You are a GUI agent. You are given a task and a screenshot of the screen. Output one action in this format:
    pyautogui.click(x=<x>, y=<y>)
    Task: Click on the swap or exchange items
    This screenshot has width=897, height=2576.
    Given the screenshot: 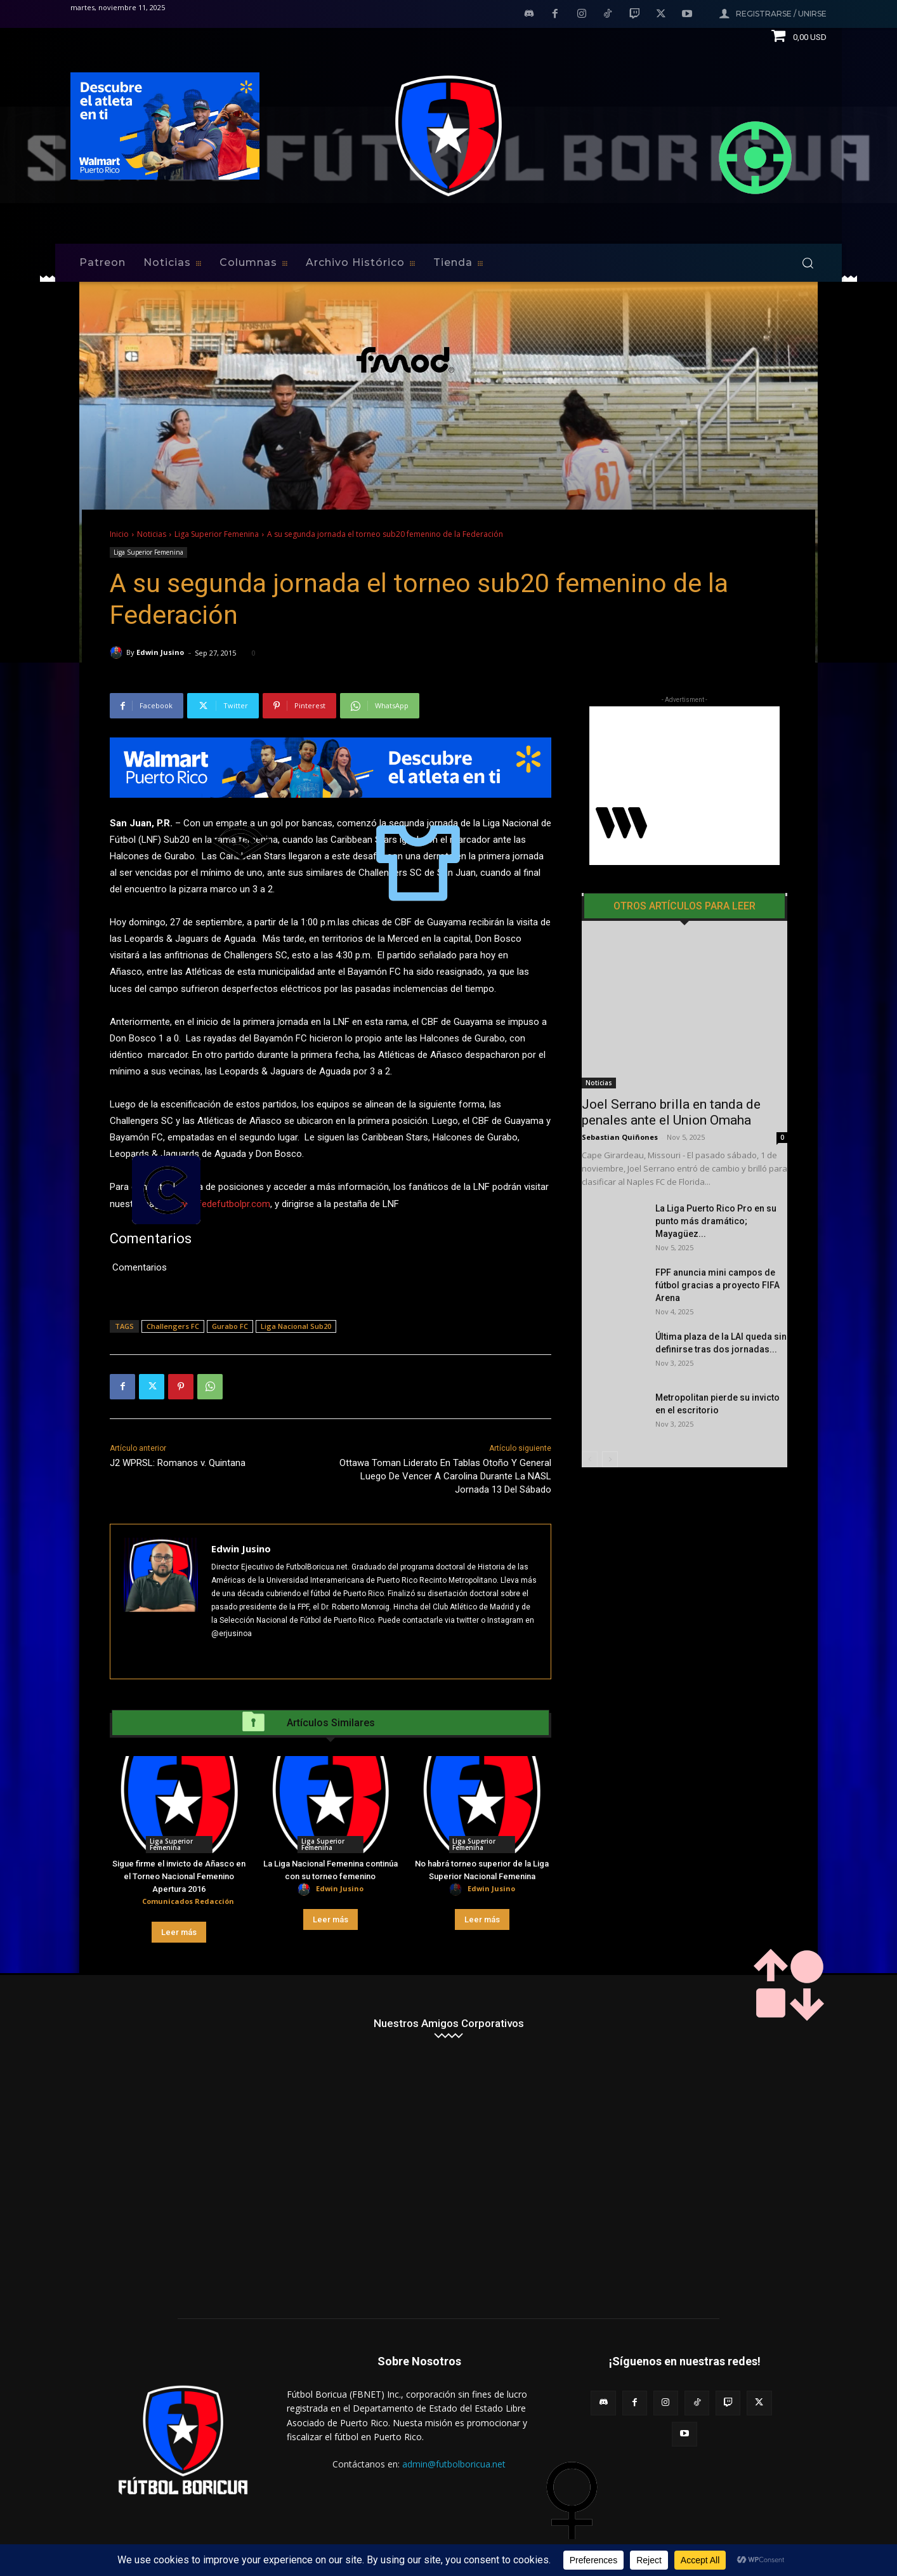 What is the action you would take?
    pyautogui.click(x=789, y=1985)
    